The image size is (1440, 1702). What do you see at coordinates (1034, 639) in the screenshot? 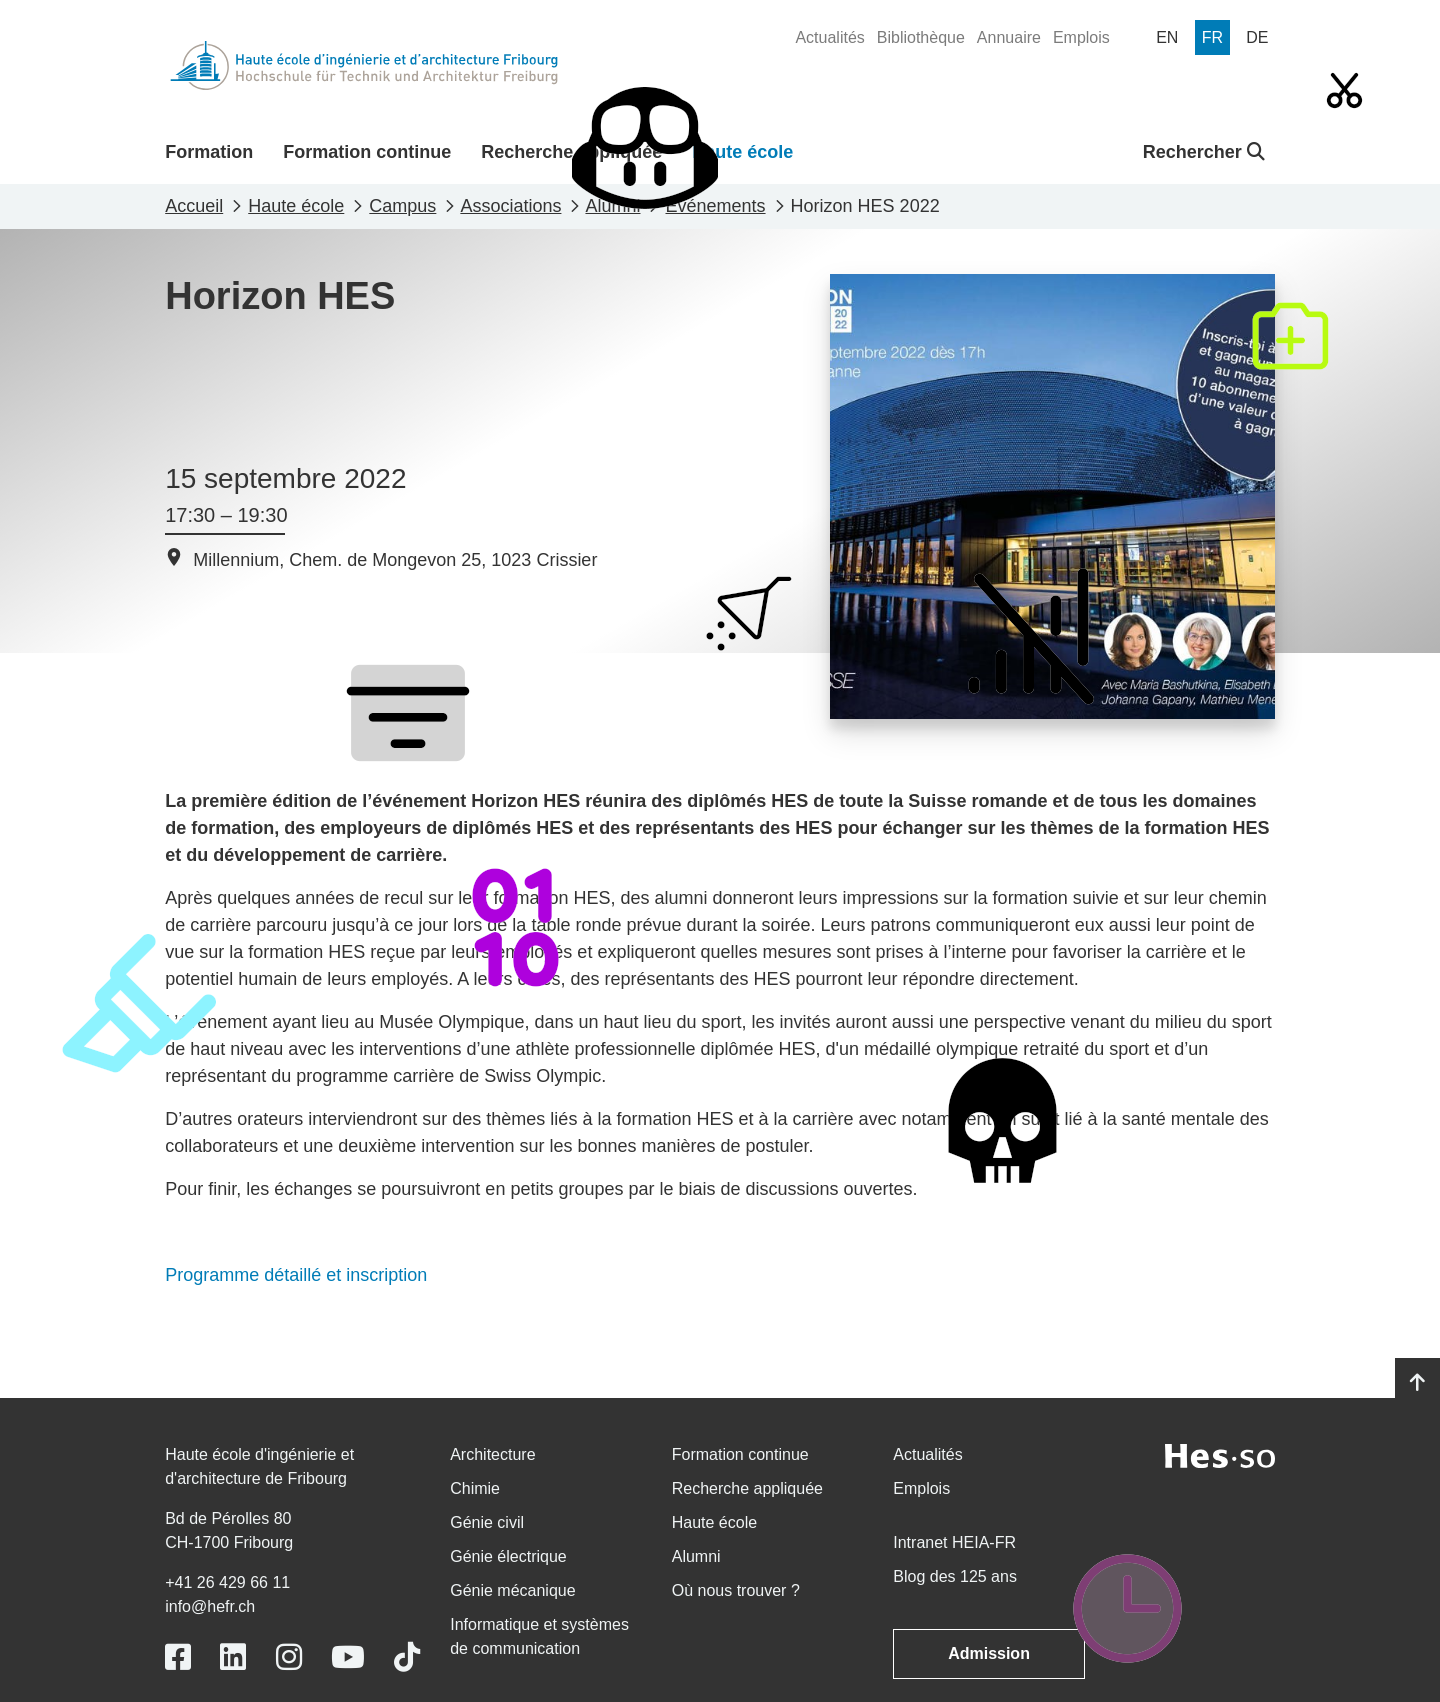
I see `no cellular signal available` at bounding box center [1034, 639].